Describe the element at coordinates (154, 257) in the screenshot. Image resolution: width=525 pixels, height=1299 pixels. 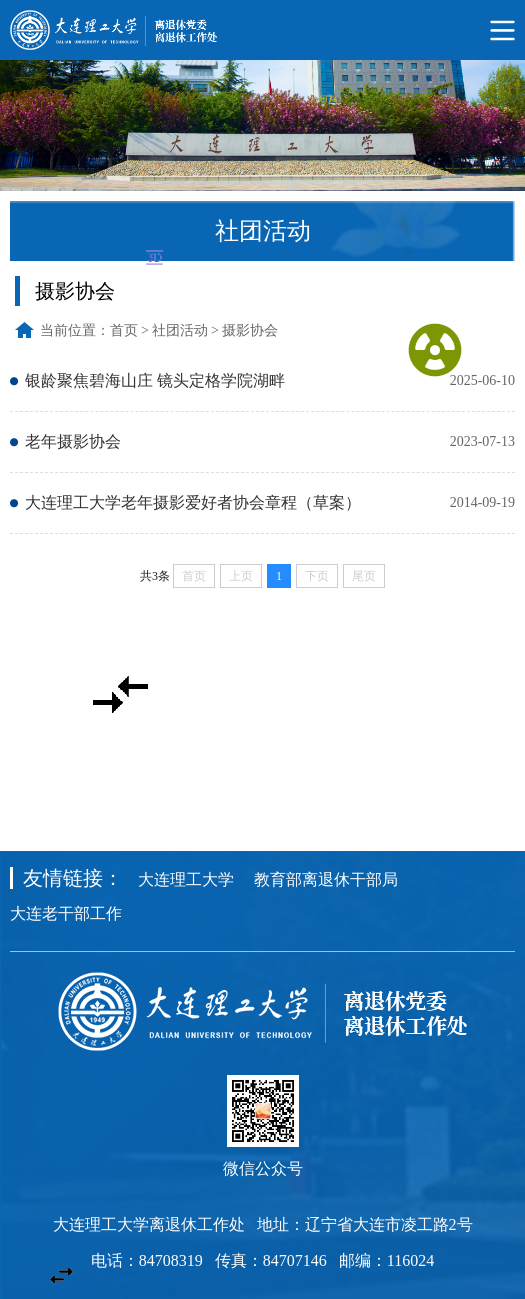
I see `switch to 3D view mode` at that location.